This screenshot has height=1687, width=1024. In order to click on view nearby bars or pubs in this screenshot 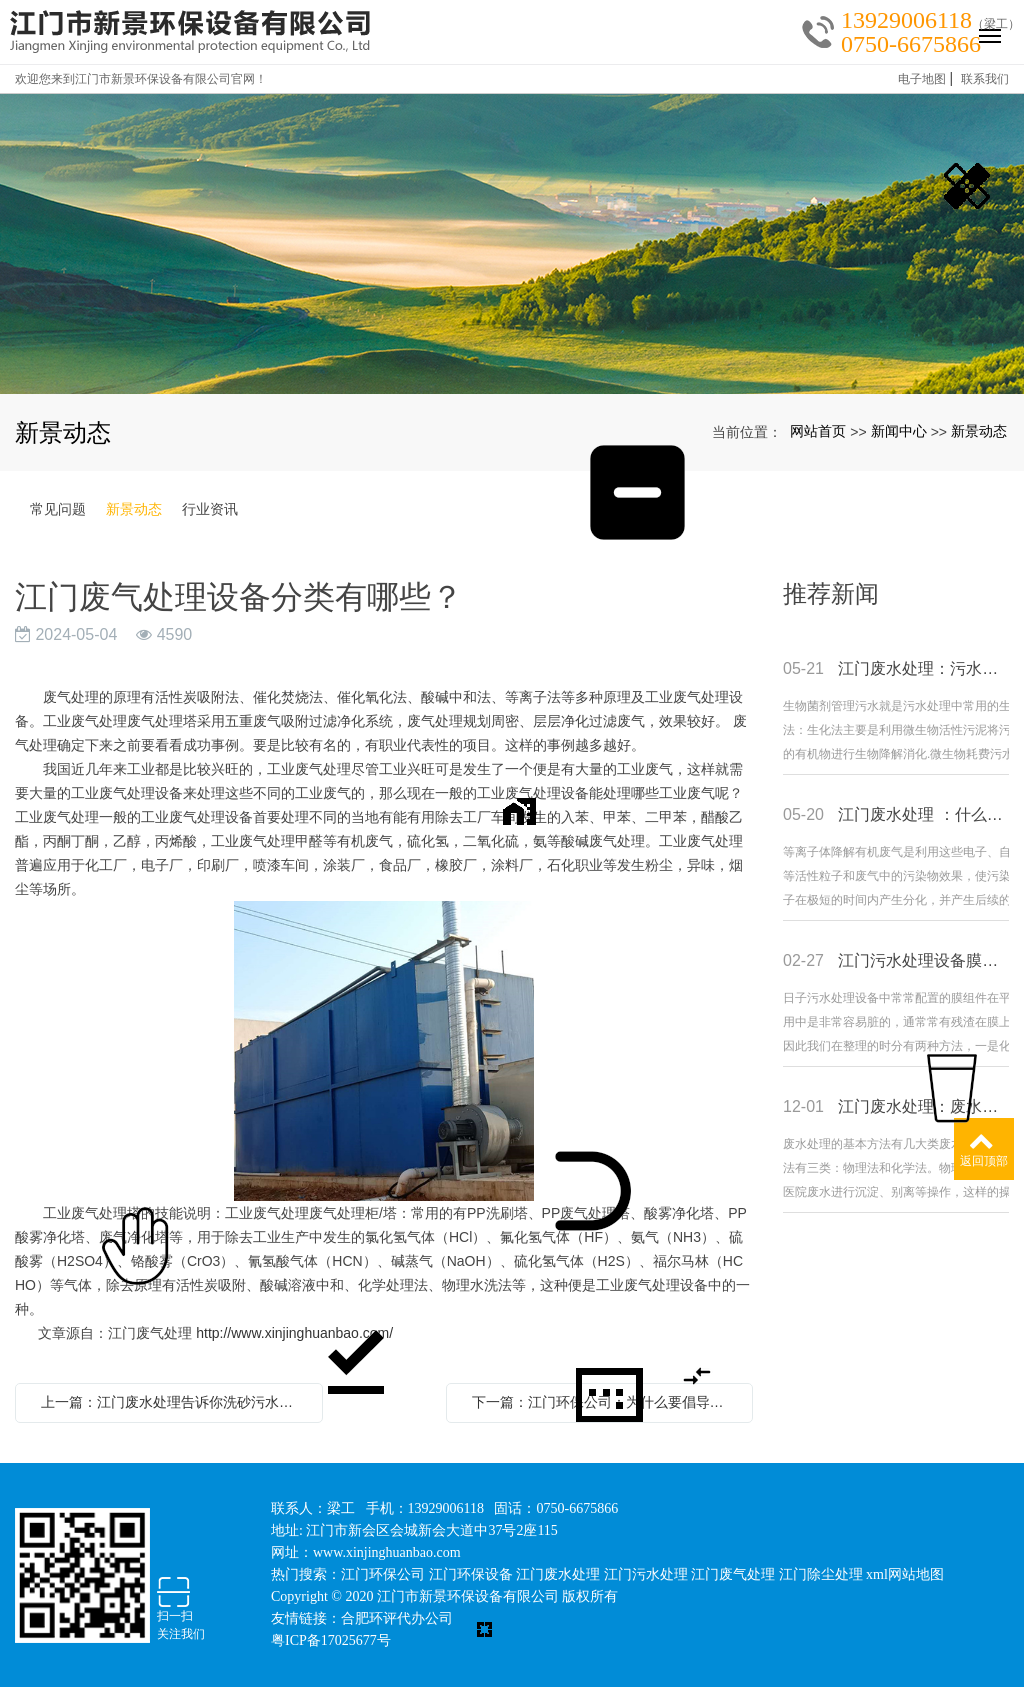, I will do `click(952, 1087)`.